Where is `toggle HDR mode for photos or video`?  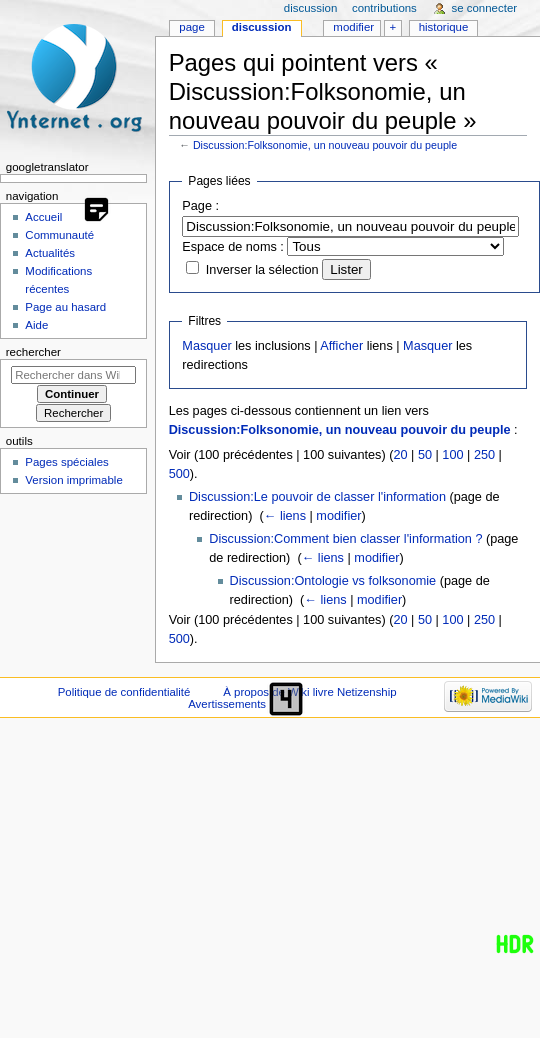
toggle HDR mode for photos or video is located at coordinates (515, 944).